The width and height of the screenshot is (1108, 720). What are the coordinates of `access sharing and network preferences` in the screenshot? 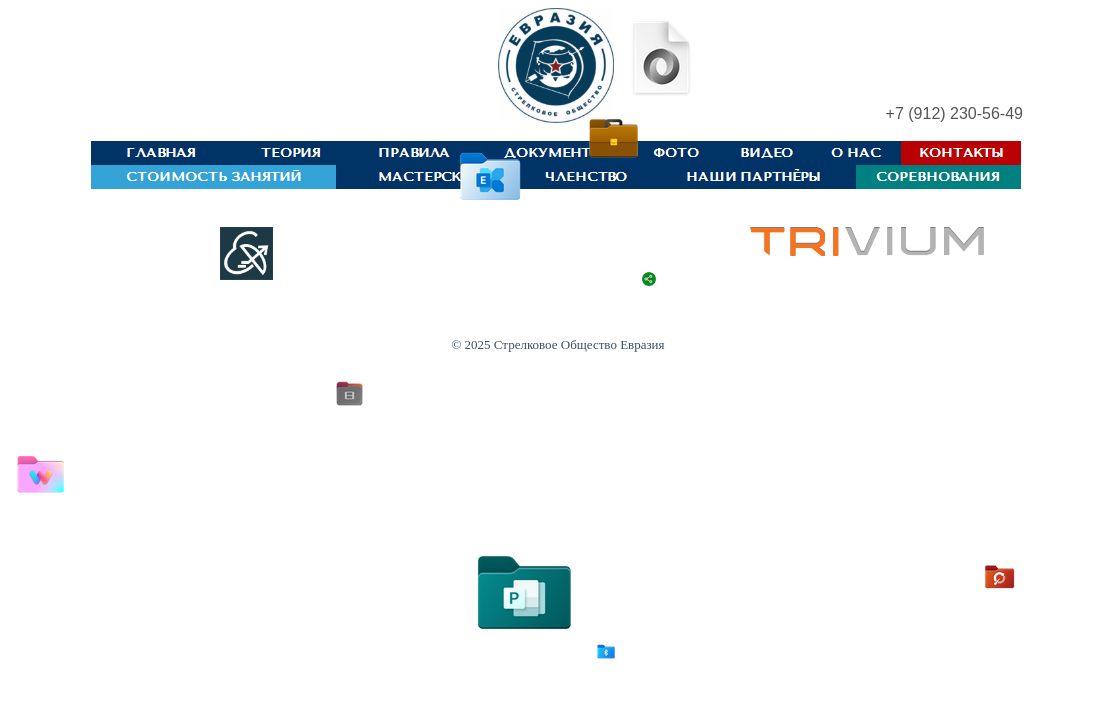 It's located at (649, 279).